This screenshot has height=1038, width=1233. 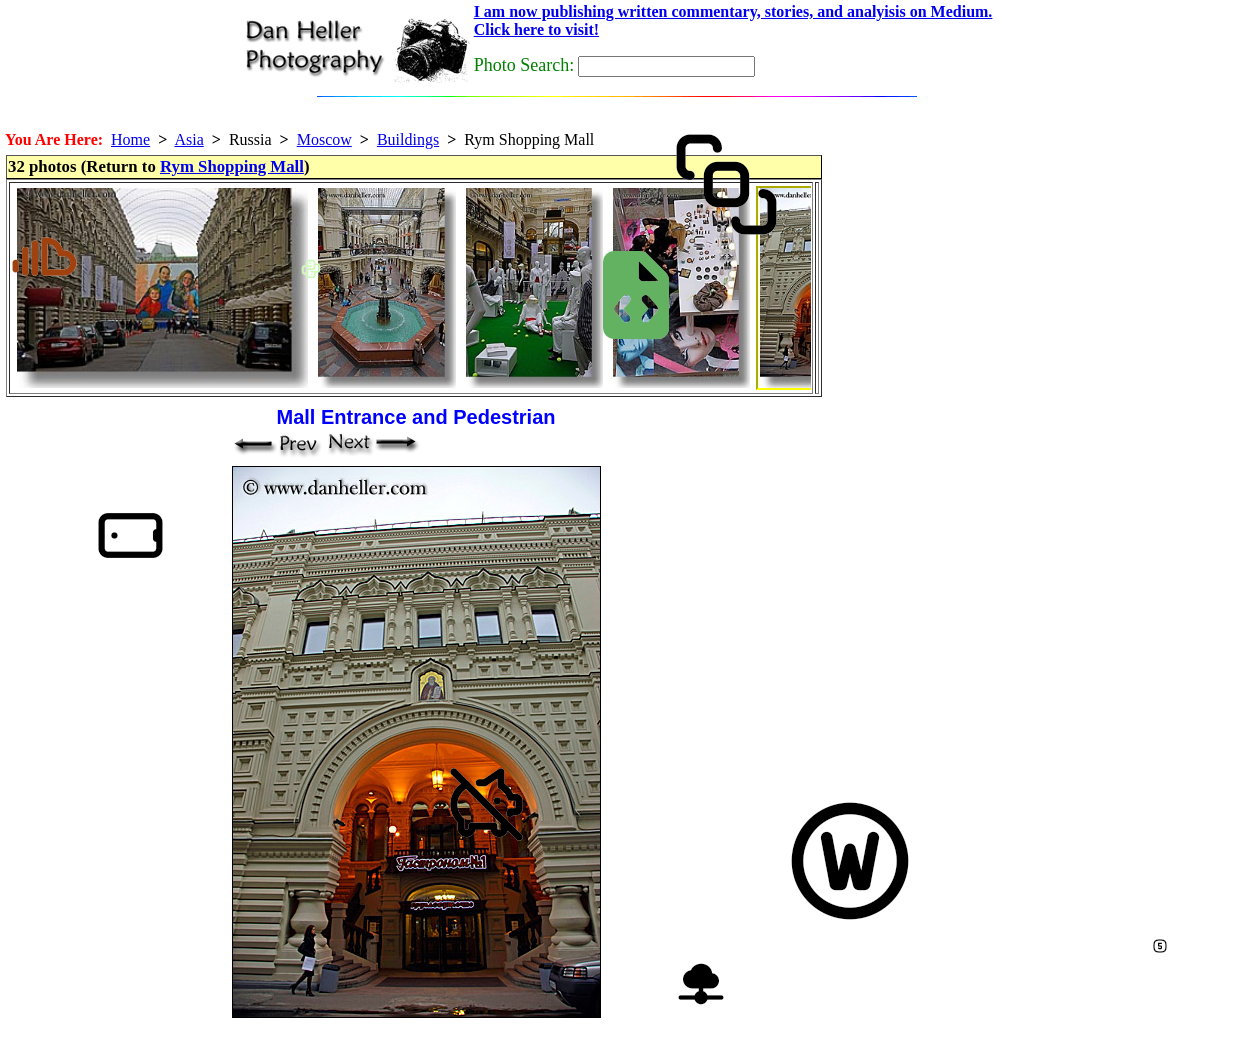 What do you see at coordinates (130, 535) in the screenshot?
I see `rotate device to landscape mode` at bounding box center [130, 535].